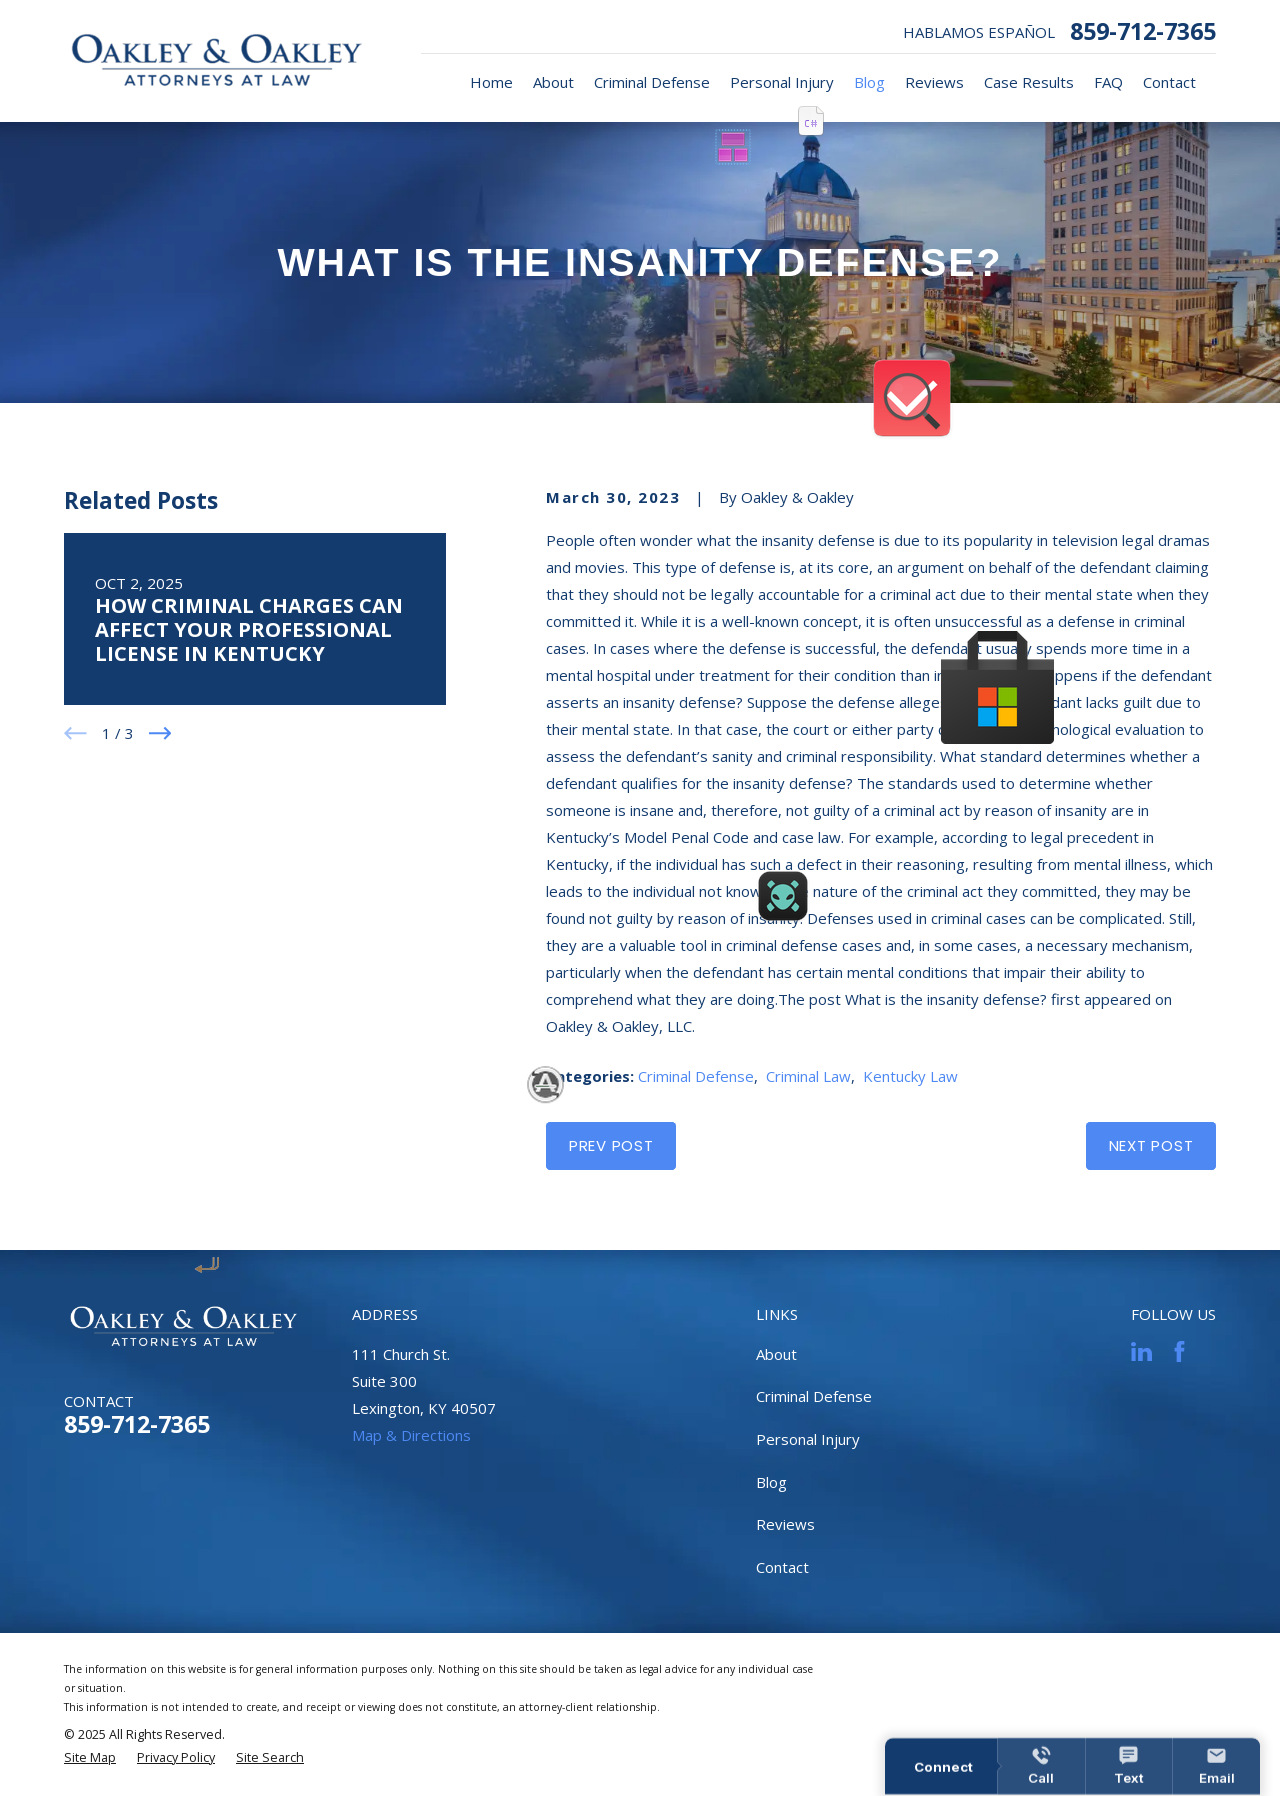 The image size is (1280, 1796). I want to click on select all items in the current view, so click(733, 147).